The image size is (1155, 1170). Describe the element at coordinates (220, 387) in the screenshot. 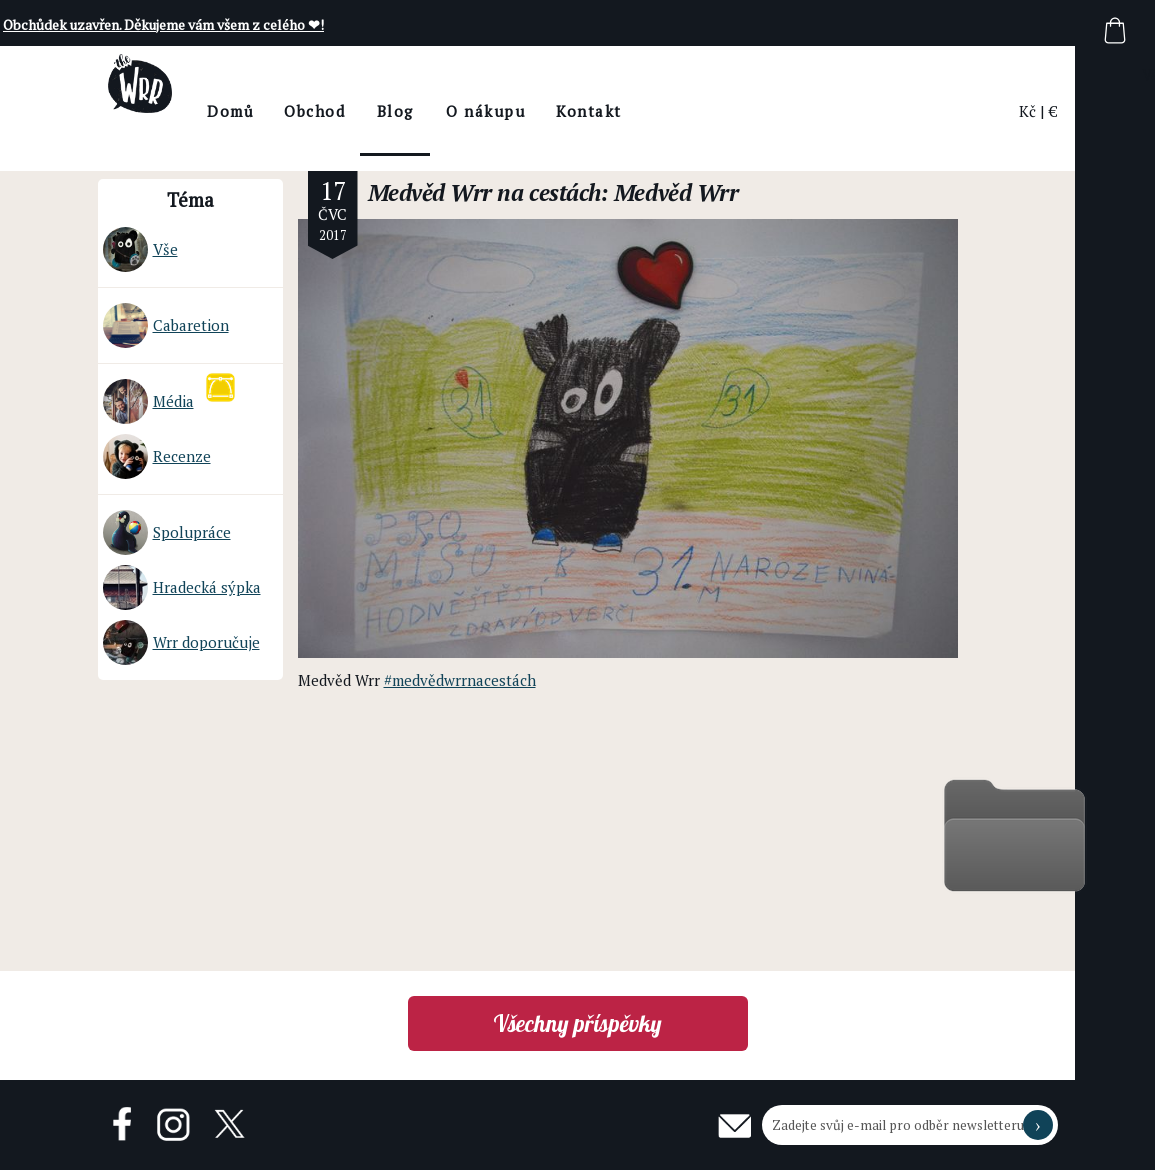

I see `access shape style library in iMovie` at that location.